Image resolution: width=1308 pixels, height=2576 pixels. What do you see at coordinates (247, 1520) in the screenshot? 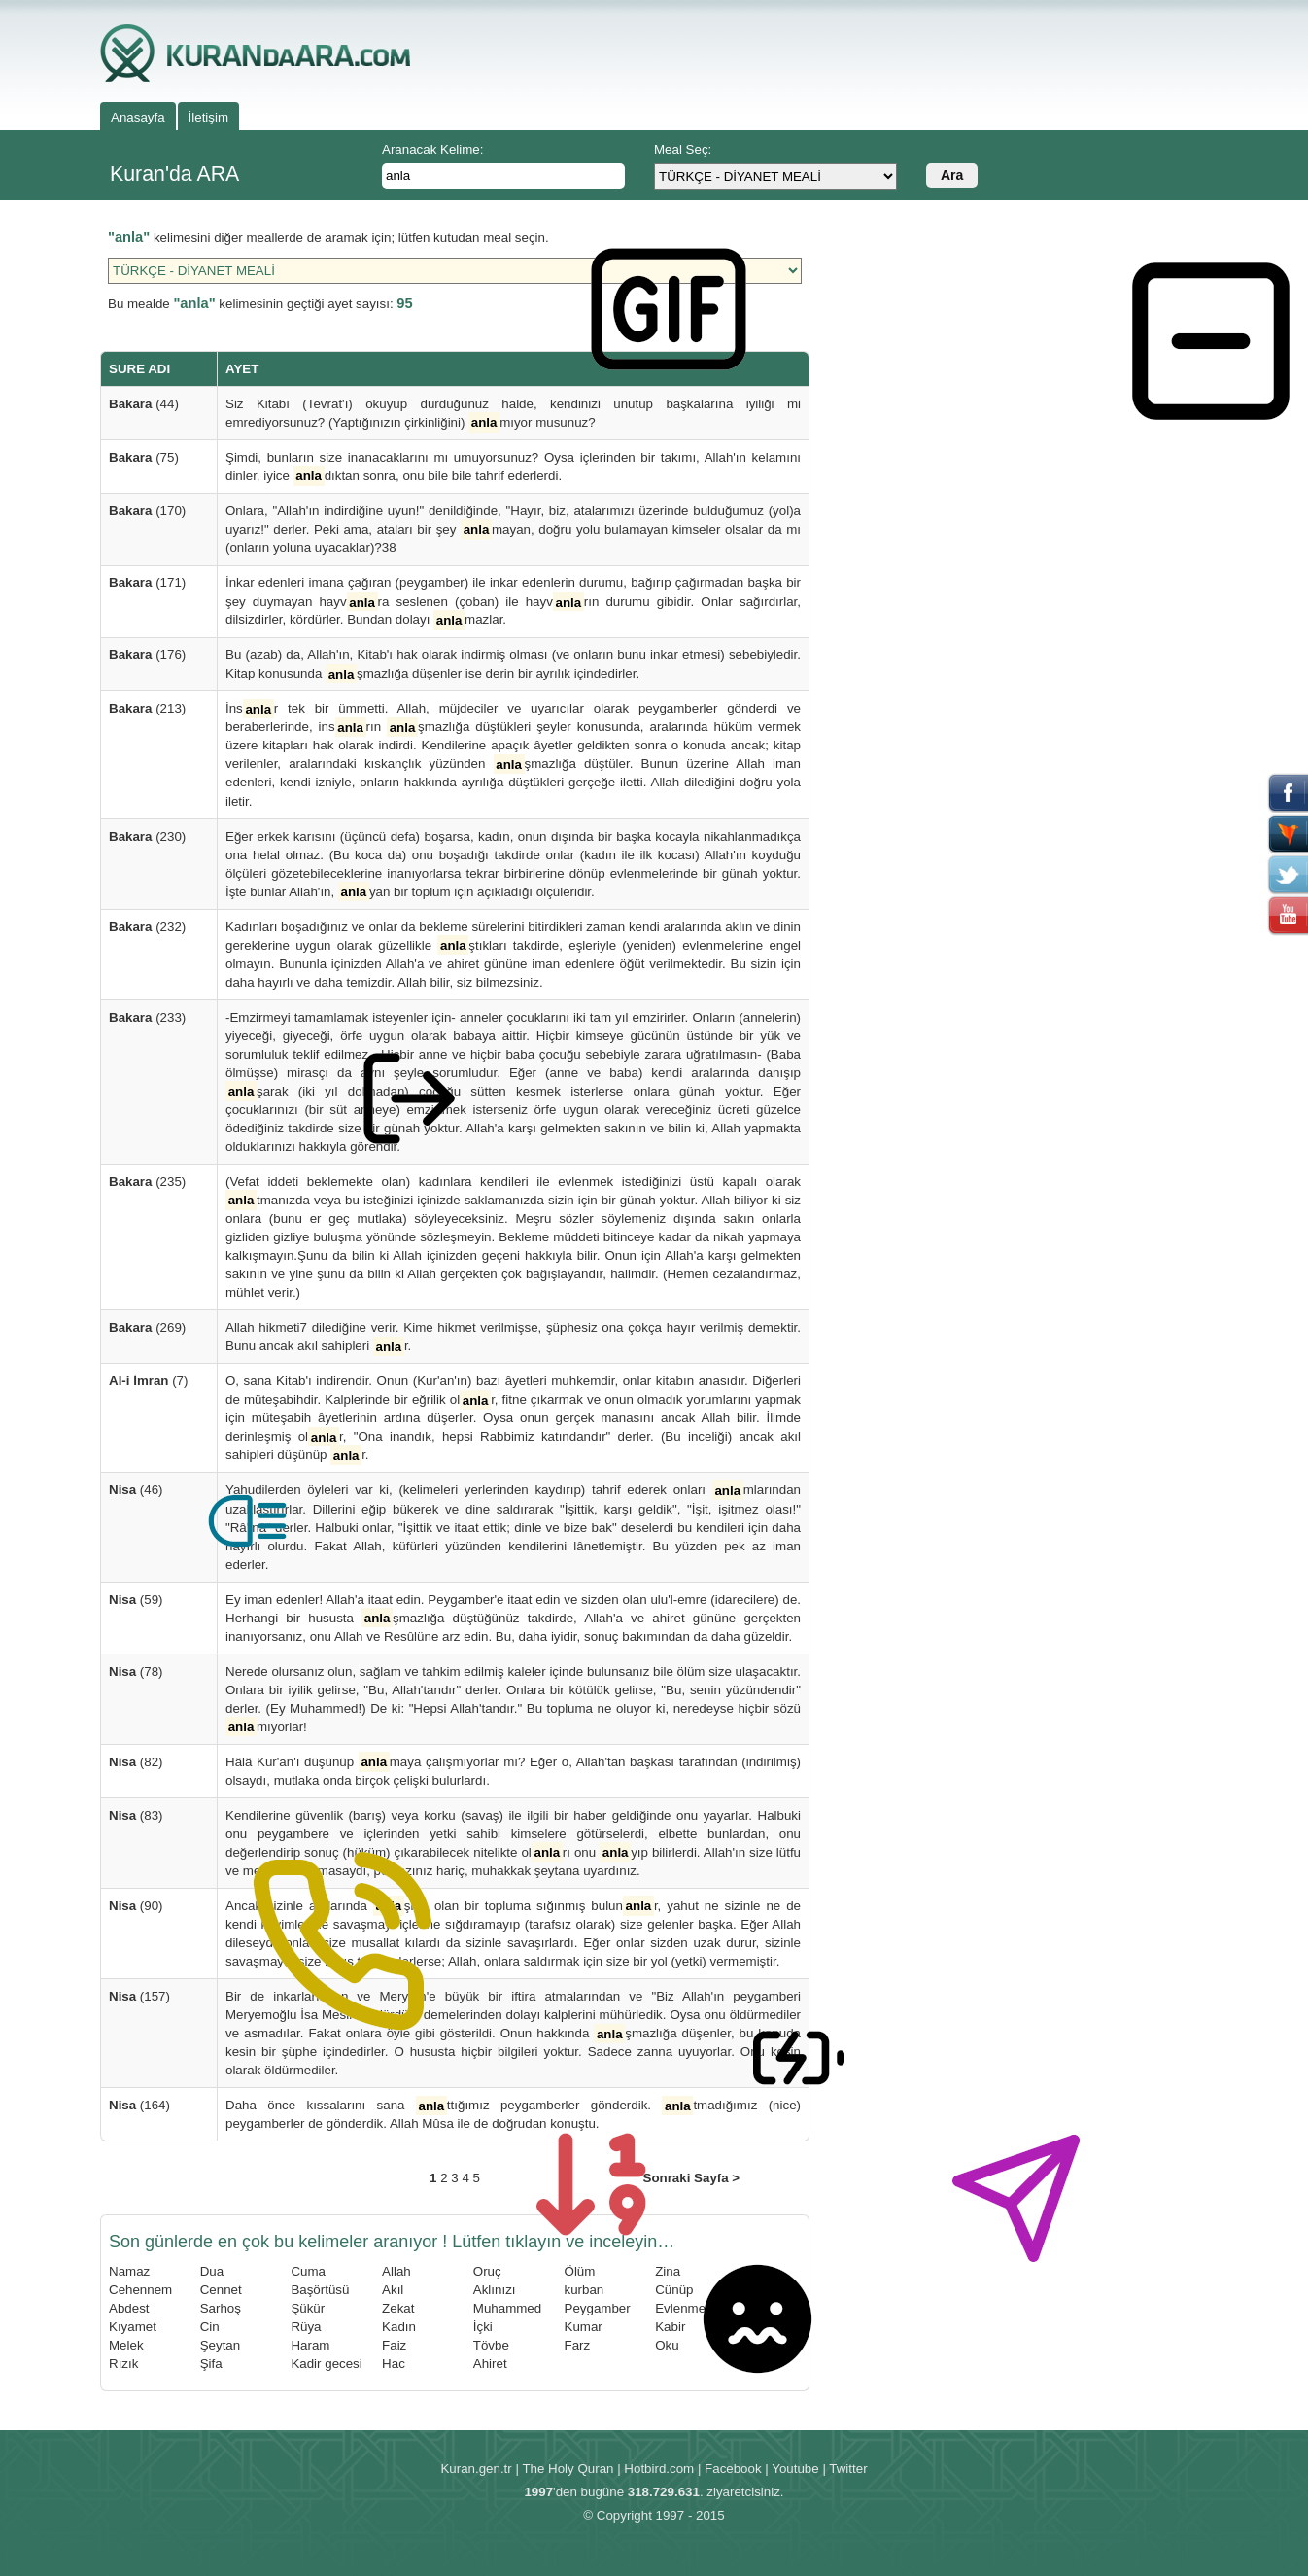
I see `toggle vehicle headlights on/off` at bounding box center [247, 1520].